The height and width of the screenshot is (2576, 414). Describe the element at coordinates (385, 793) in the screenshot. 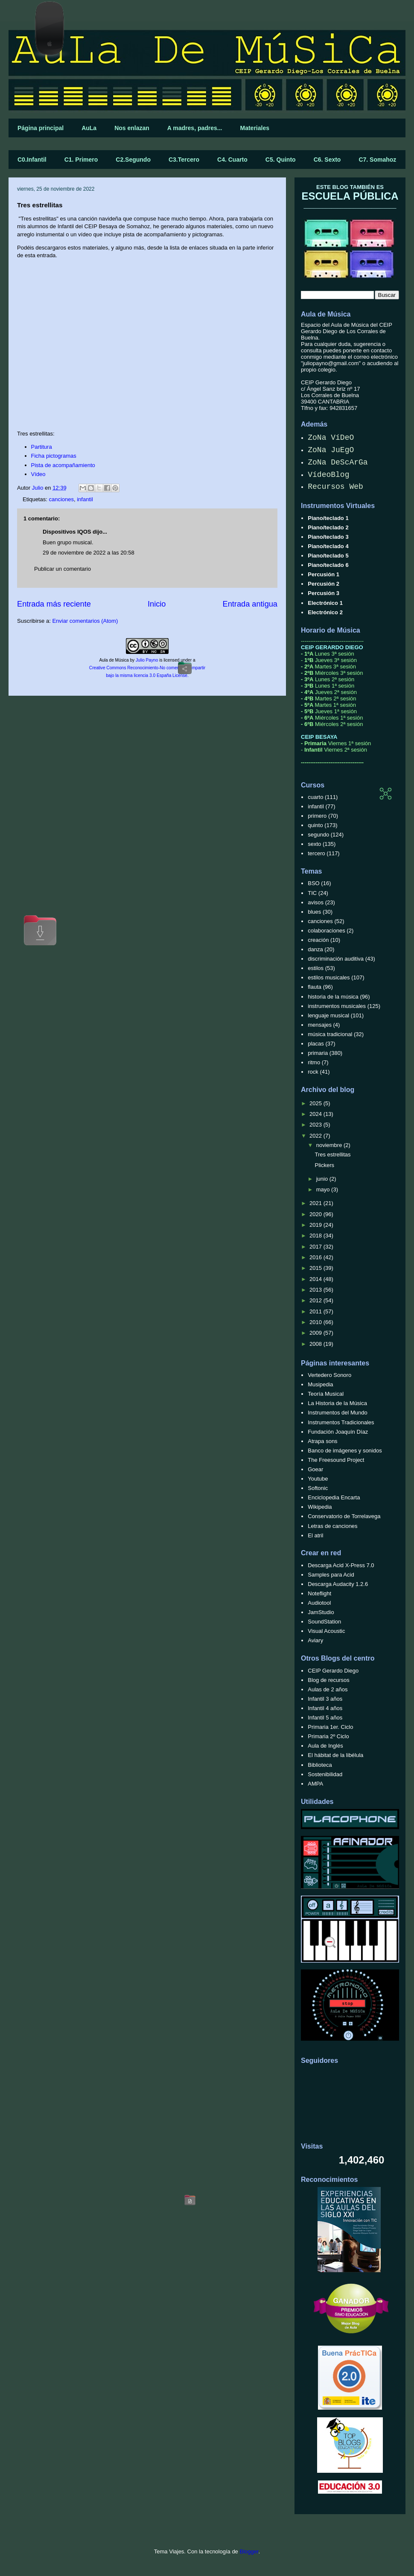

I see `access media library replication tools` at that location.